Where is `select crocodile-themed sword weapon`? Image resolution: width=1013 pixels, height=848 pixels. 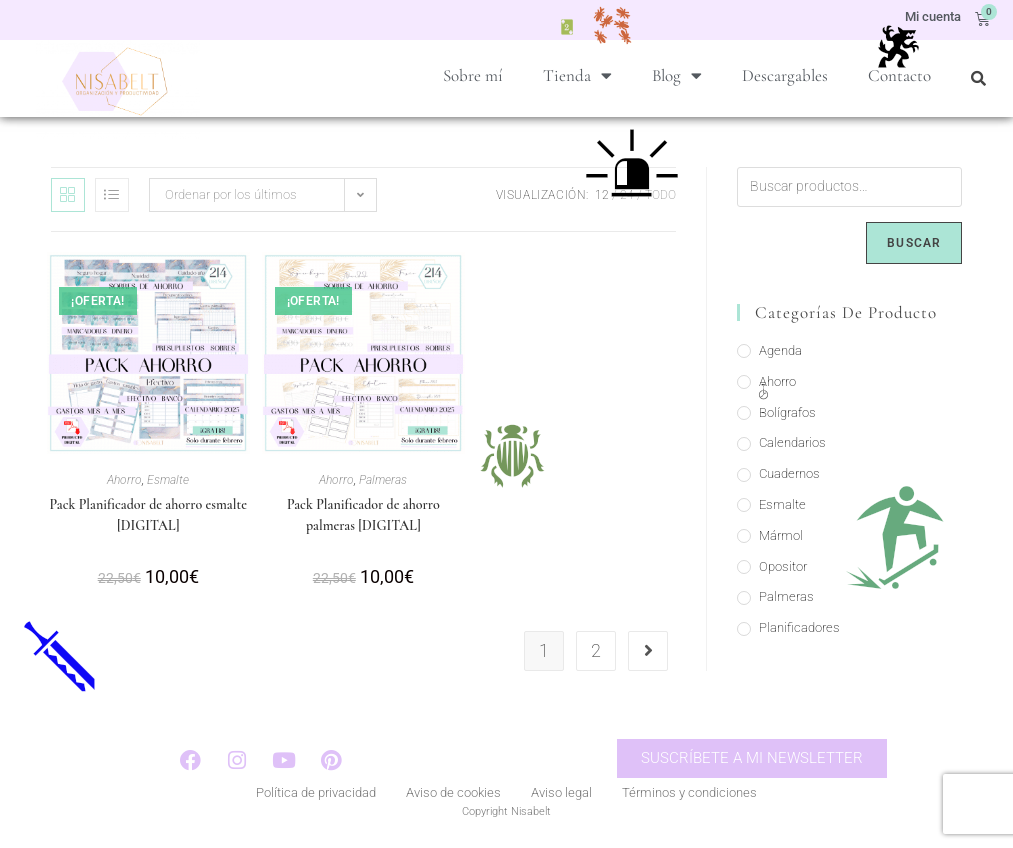
select crocodile-themed sword weapon is located at coordinates (59, 656).